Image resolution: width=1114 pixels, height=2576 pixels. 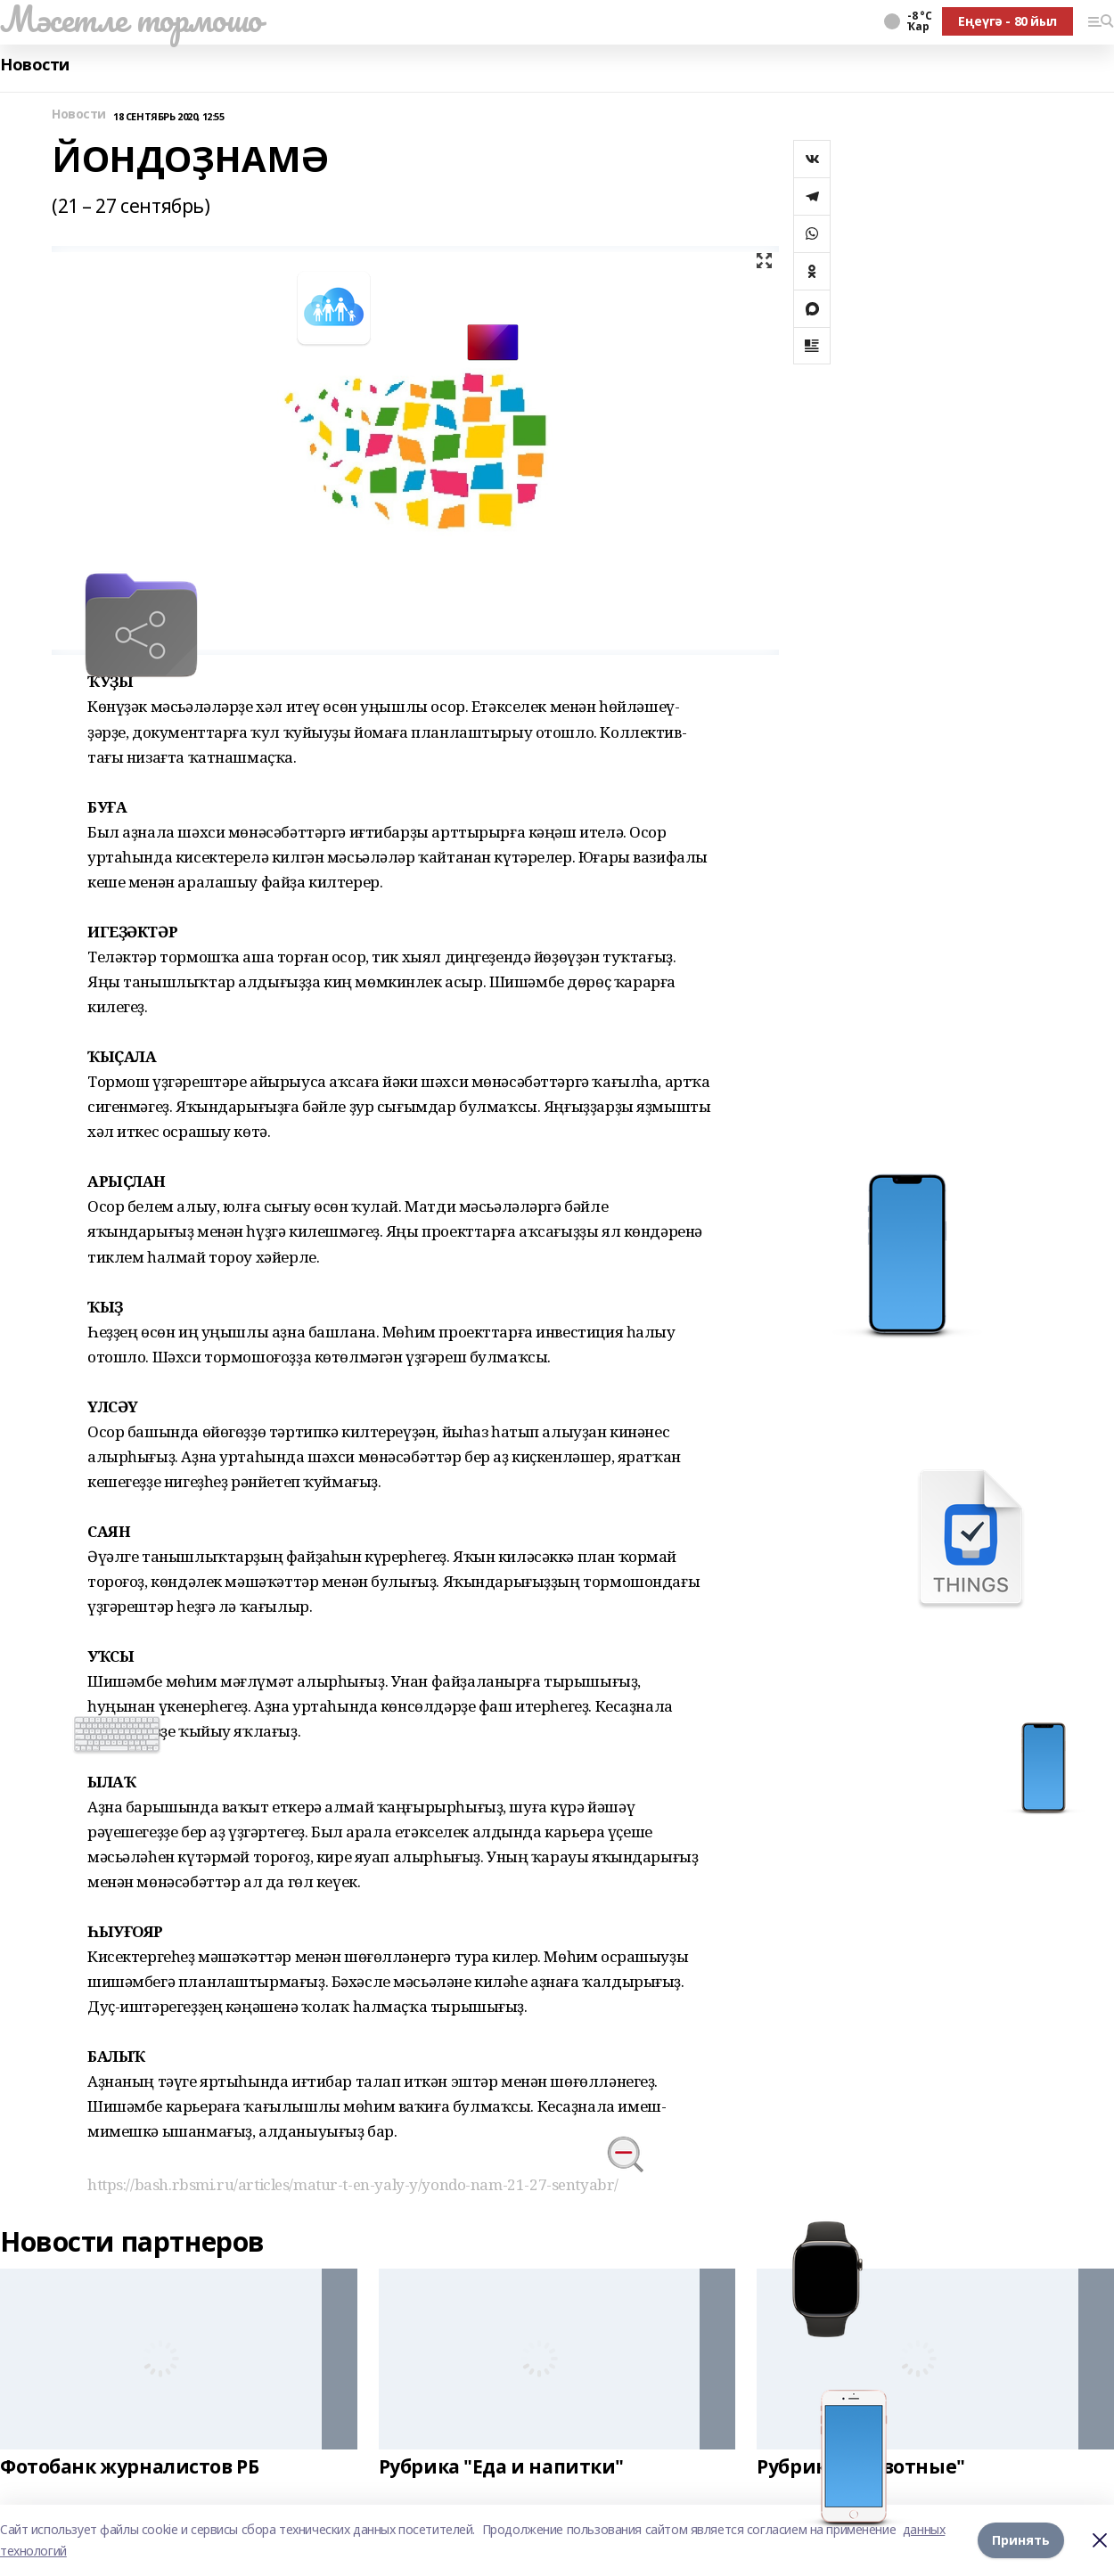 What do you see at coordinates (333, 307) in the screenshot?
I see `access family sharing settings` at bounding box center [333, 307].